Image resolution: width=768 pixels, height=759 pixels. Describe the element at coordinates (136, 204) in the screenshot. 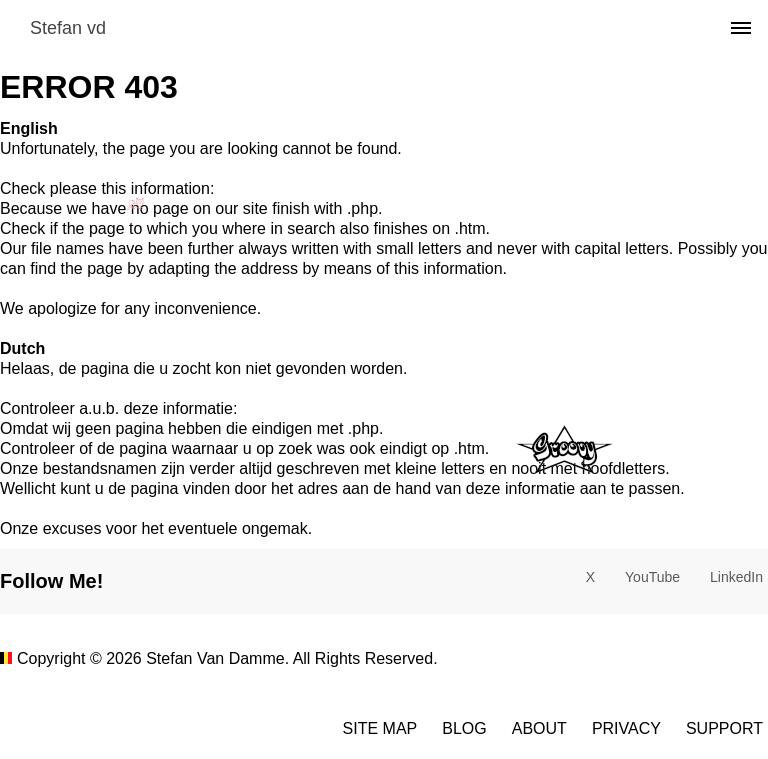

I see `apache tomcat server logo` at that location.